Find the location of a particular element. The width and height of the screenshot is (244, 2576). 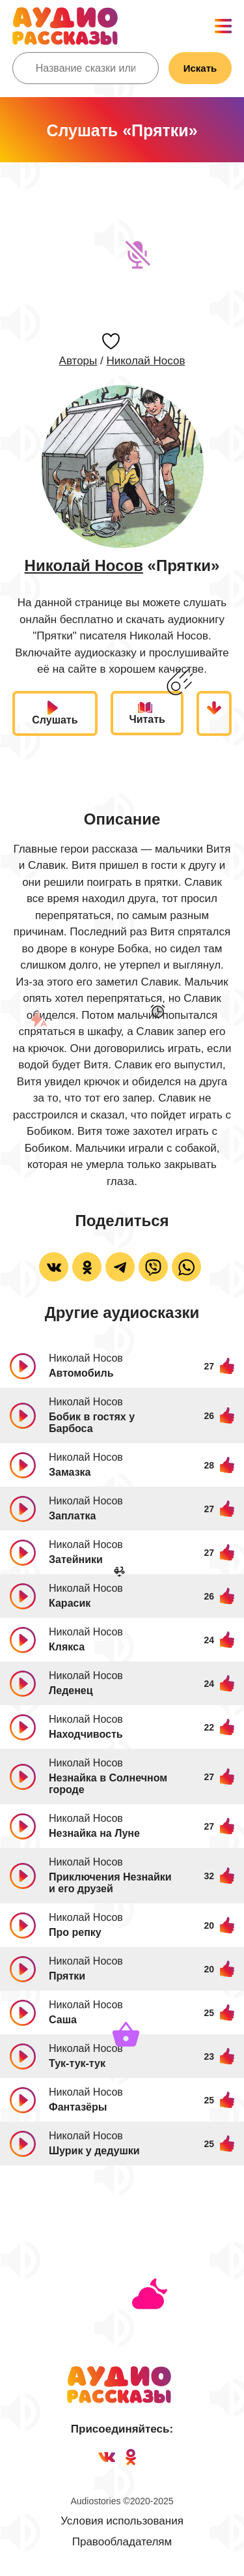

set an alarm or timer is located at coordinates (157, 1011).